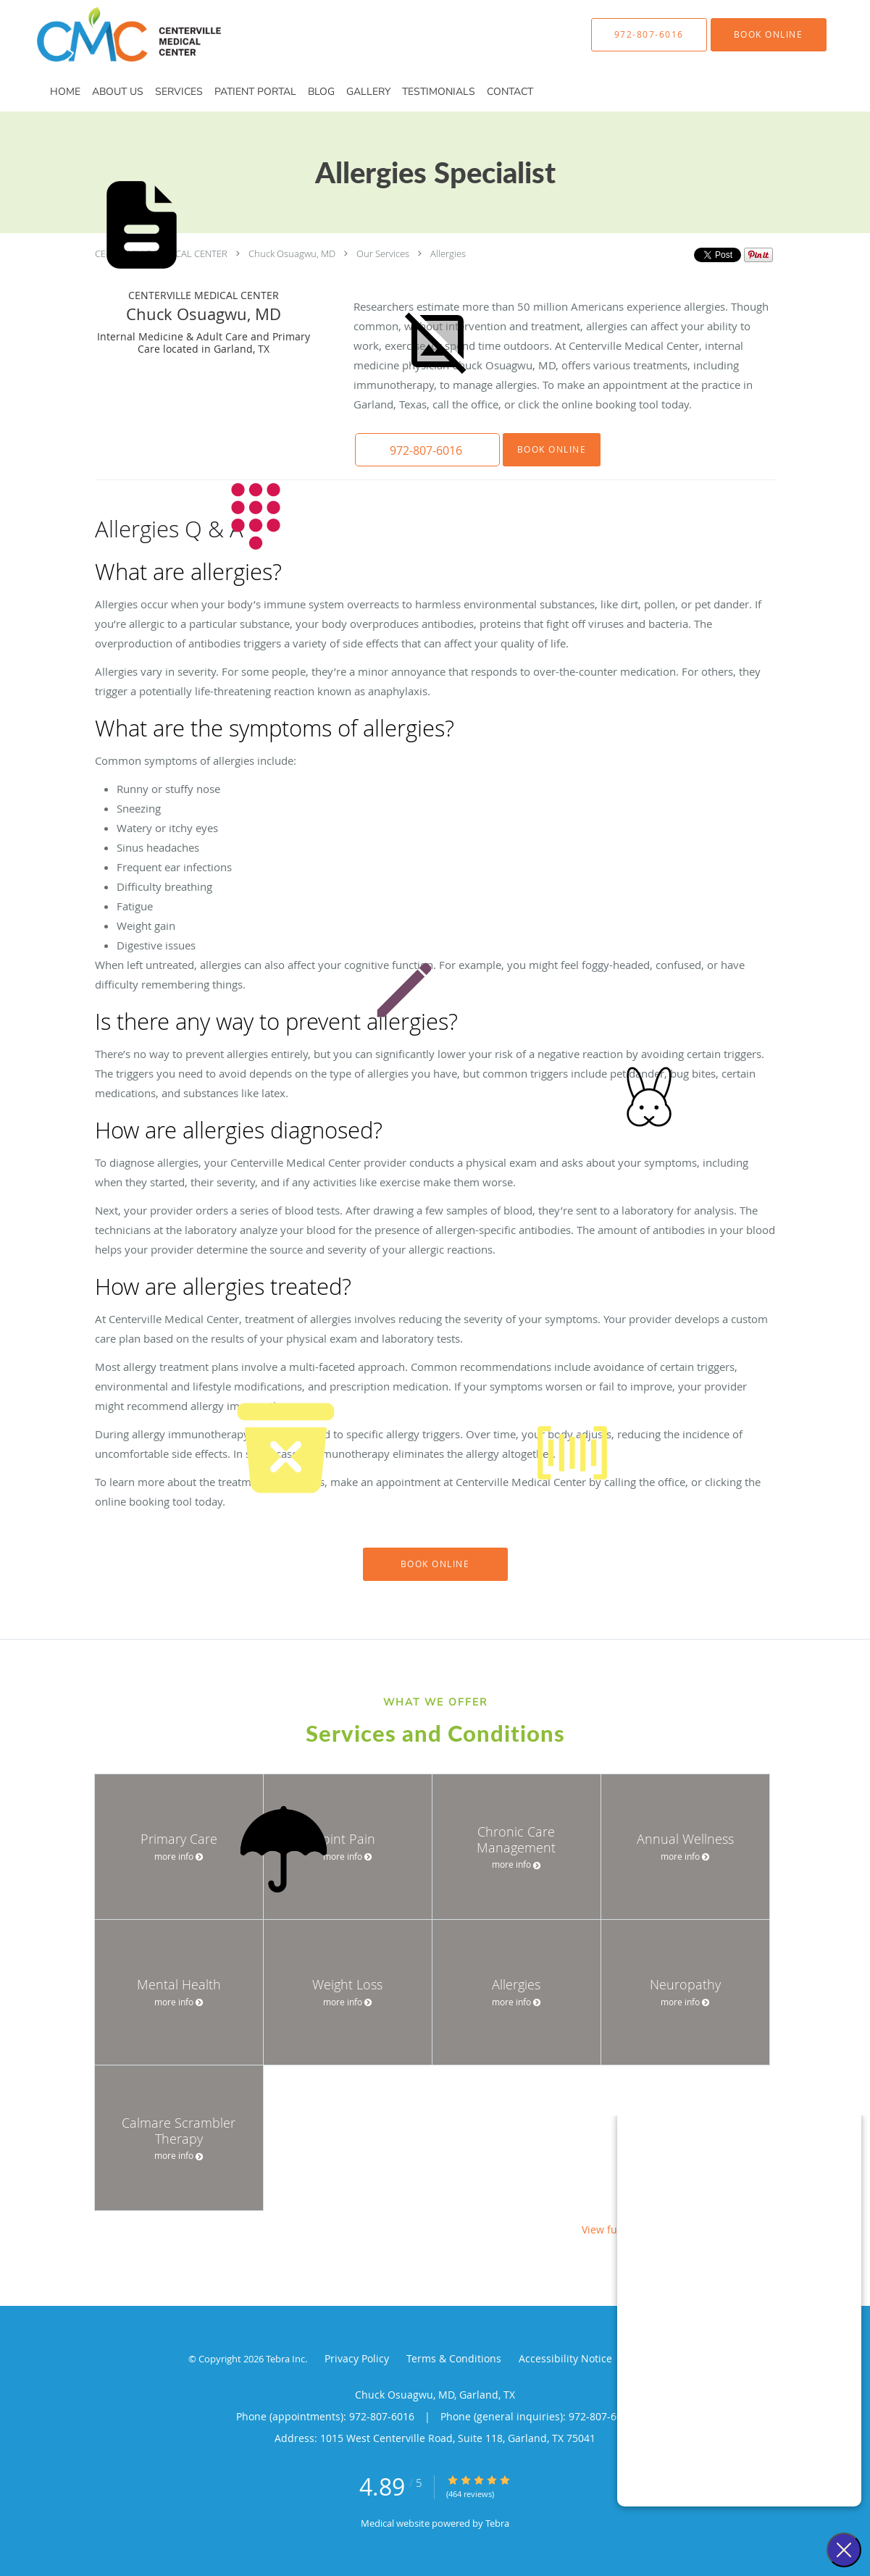 This screenshot has width=870, height=2576. What do you see at coordinates (141, 225) in the screenshot?
I see `view file details or description` at bounding box center [141, 225].